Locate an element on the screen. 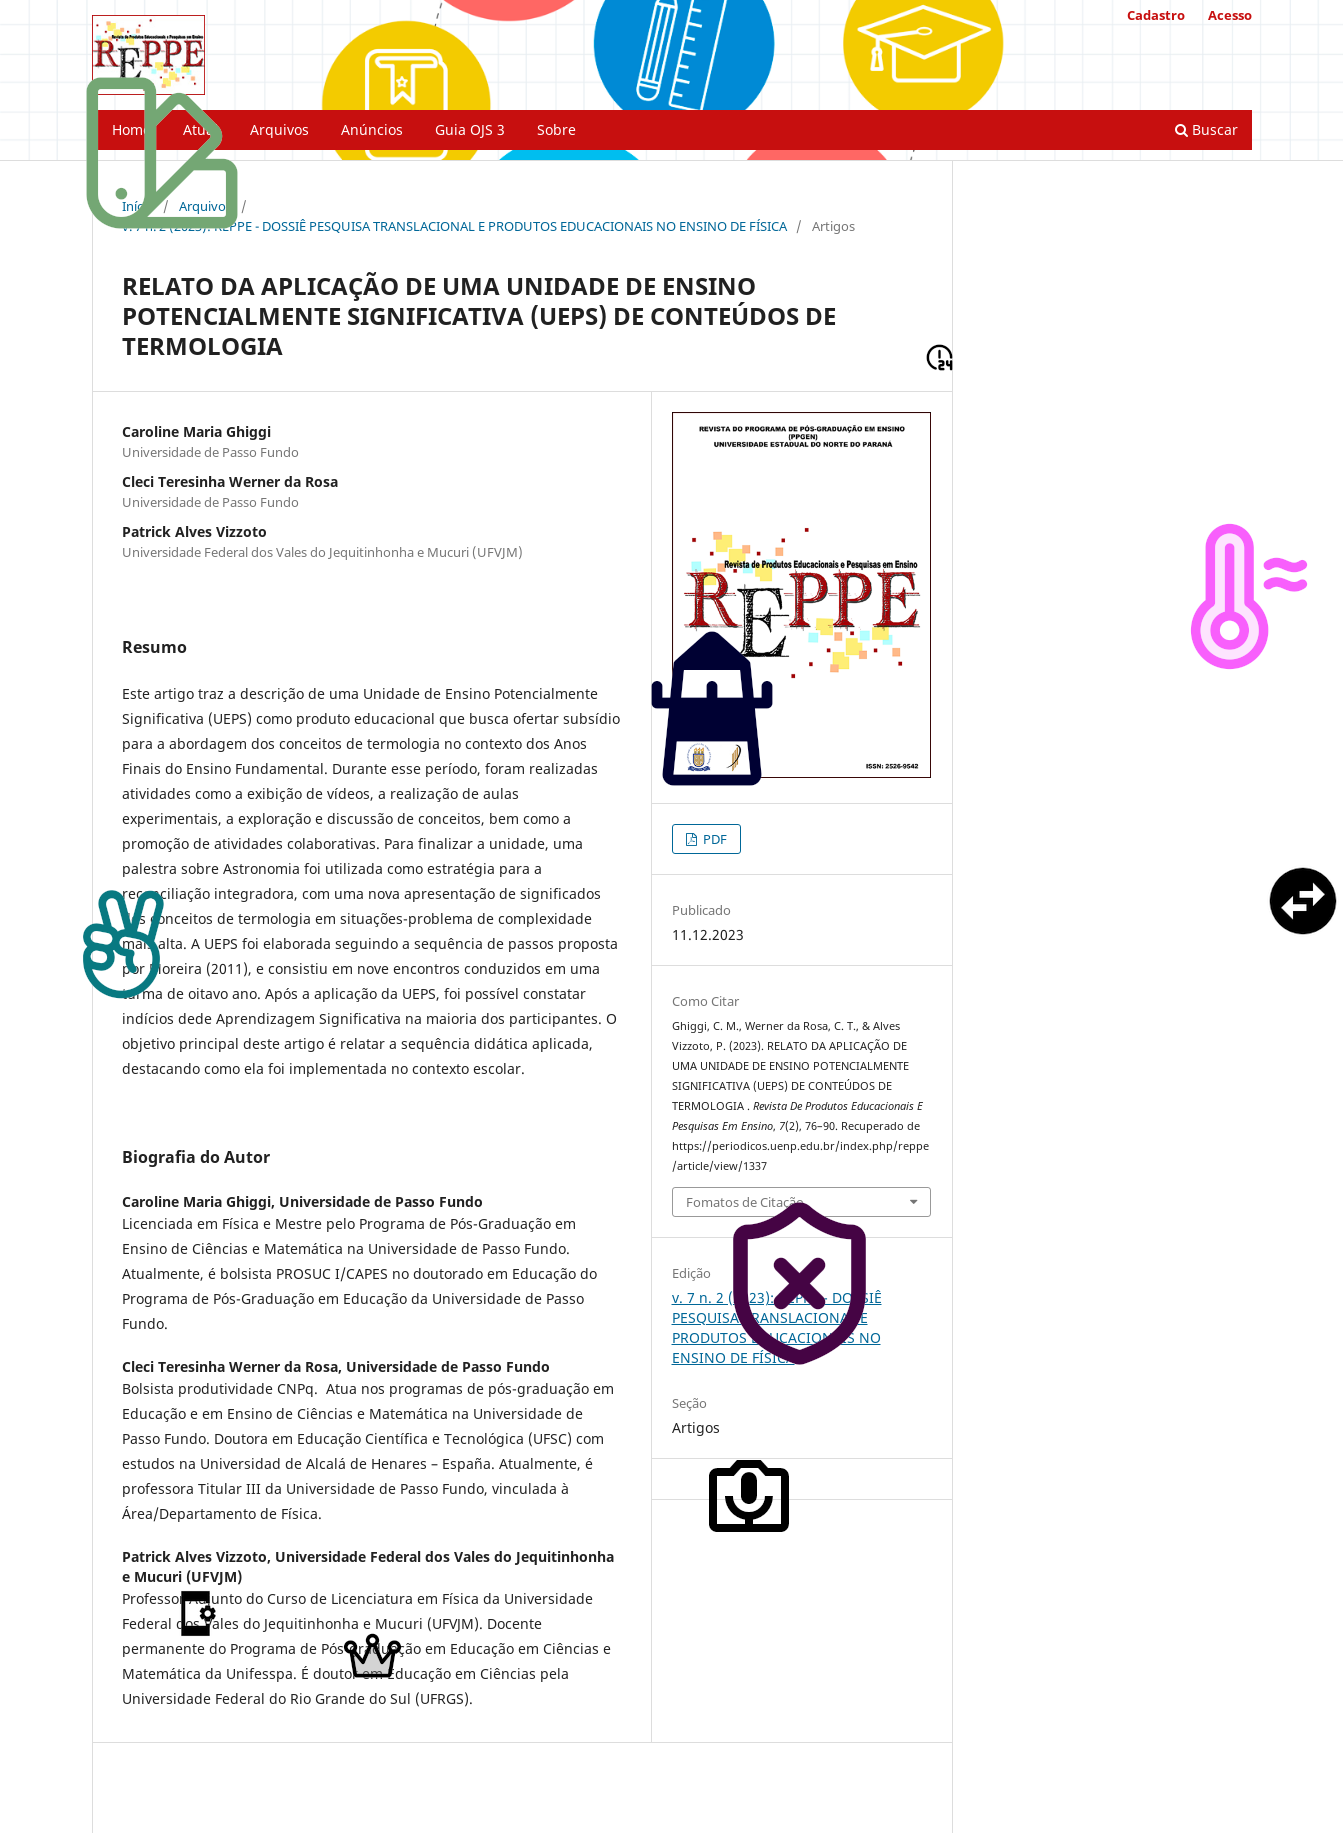 Image resolution: width=1343 pixels, height=1833 pixels. access website accessibility or guidance features is located at coordinates (712, 714).